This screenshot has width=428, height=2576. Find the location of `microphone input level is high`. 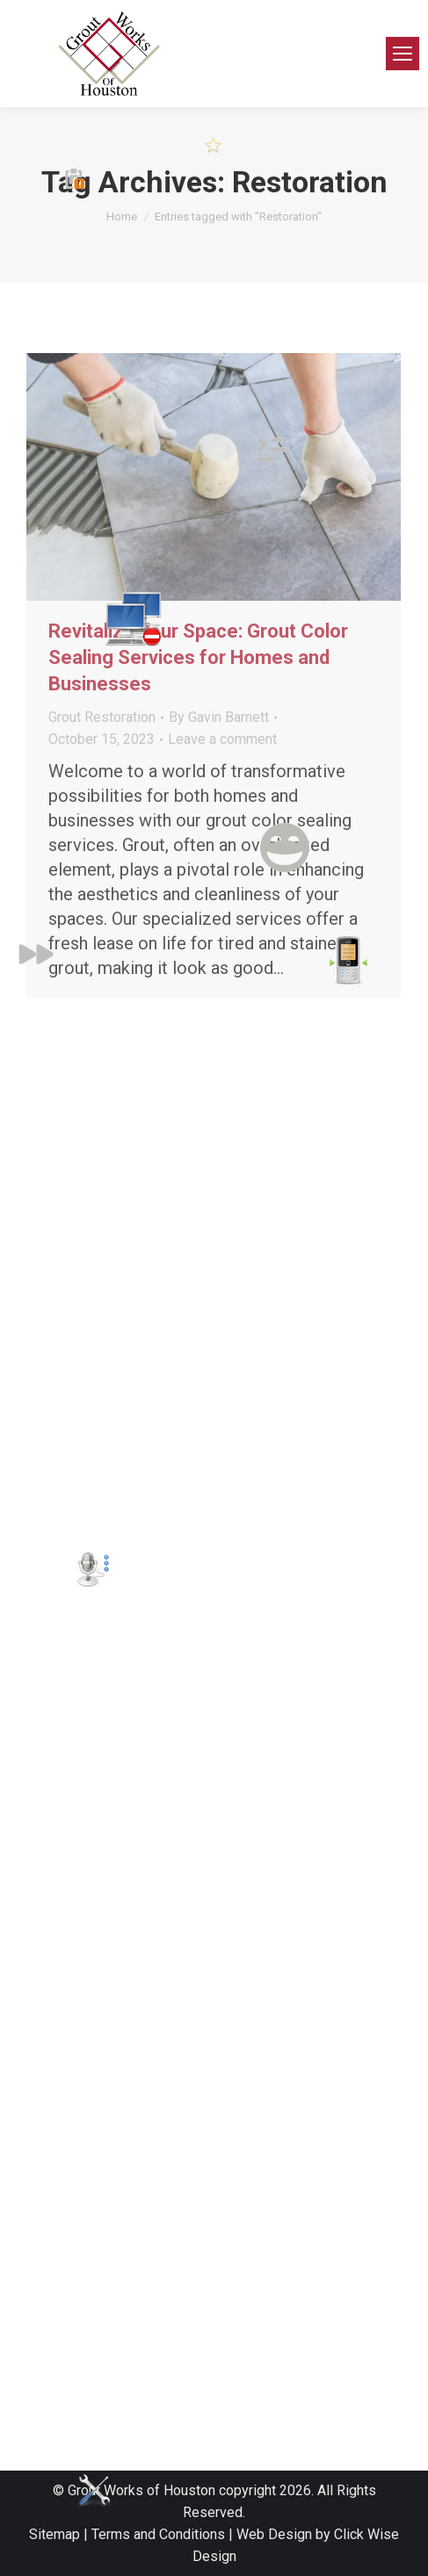

microphone input level is high is located at coordinates (93, 1569).